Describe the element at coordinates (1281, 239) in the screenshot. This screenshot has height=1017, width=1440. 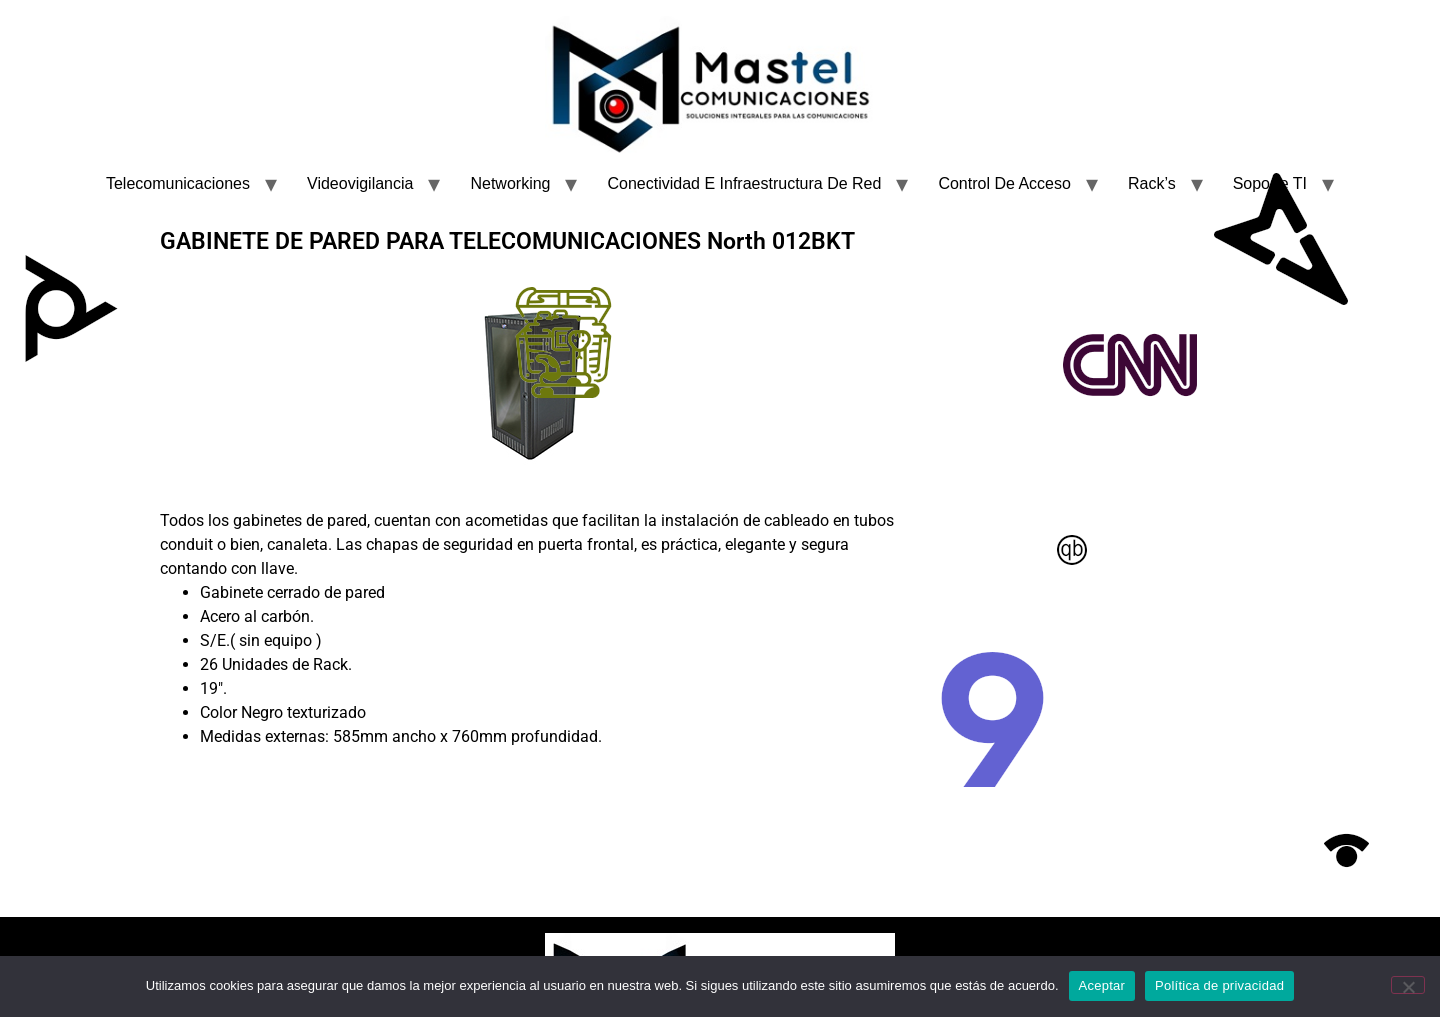
I see `open mapillary street-level imagery app` at that location.